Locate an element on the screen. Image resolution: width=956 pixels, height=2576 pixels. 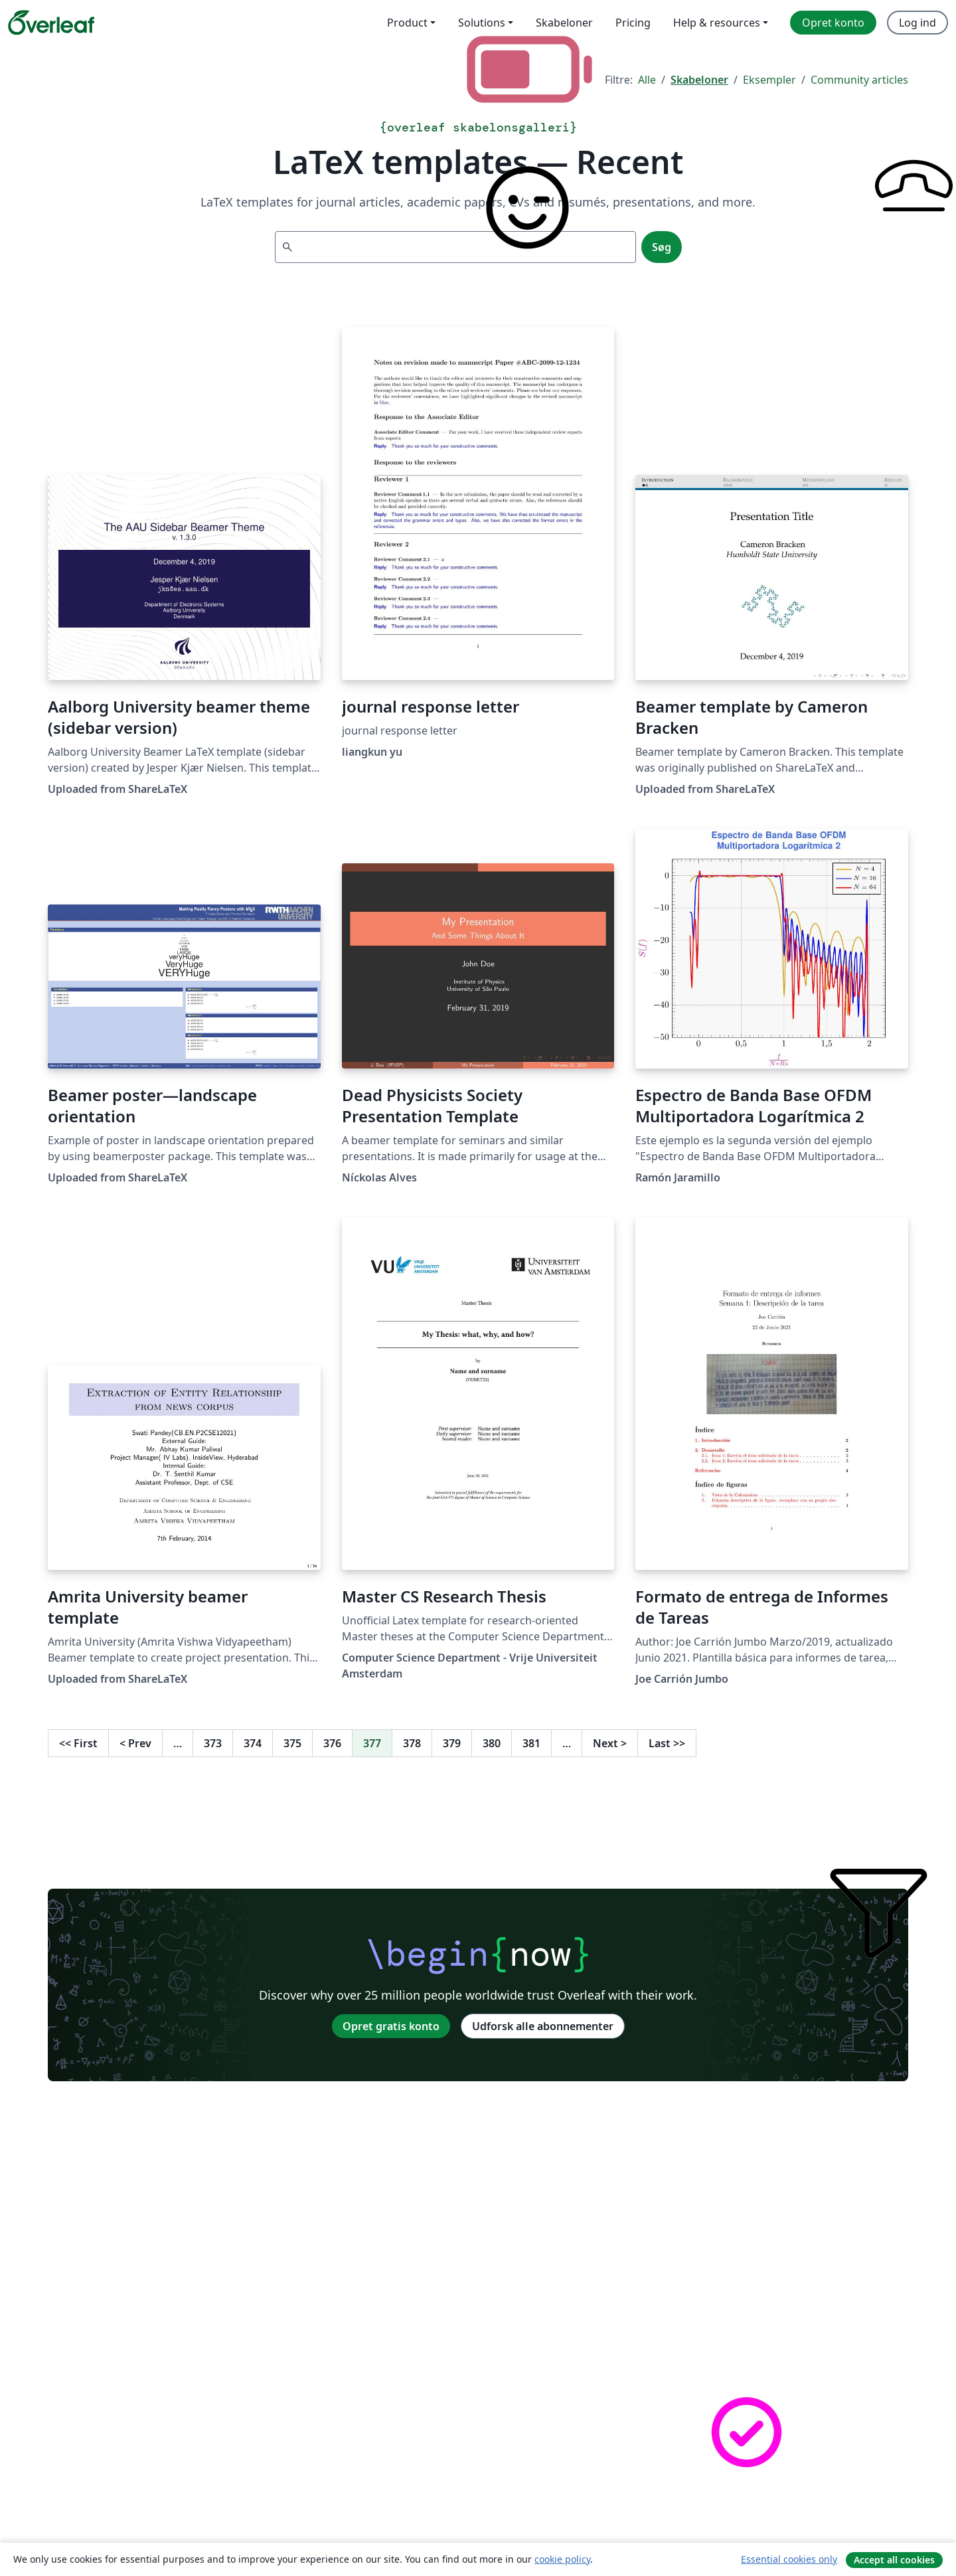
confirms a successful action or completion is located at coordinates (746, 2432).